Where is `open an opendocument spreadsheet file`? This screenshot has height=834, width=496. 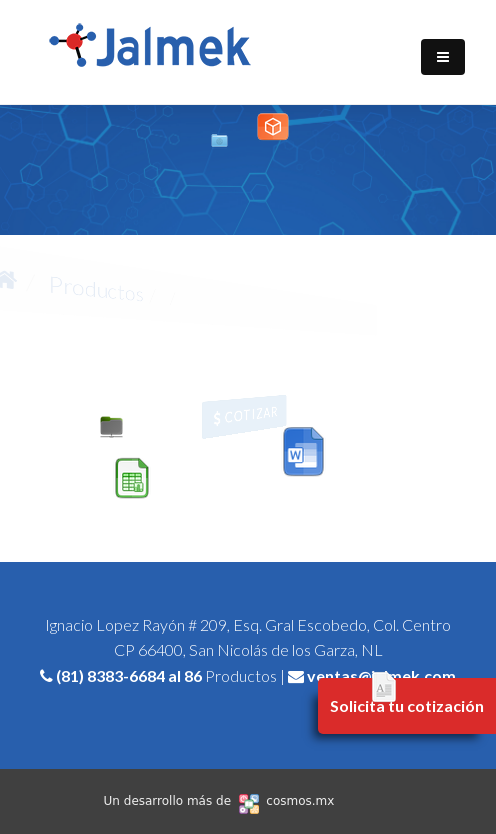 open an opendocument spreadsheet file is located at coordinates (132, 478).